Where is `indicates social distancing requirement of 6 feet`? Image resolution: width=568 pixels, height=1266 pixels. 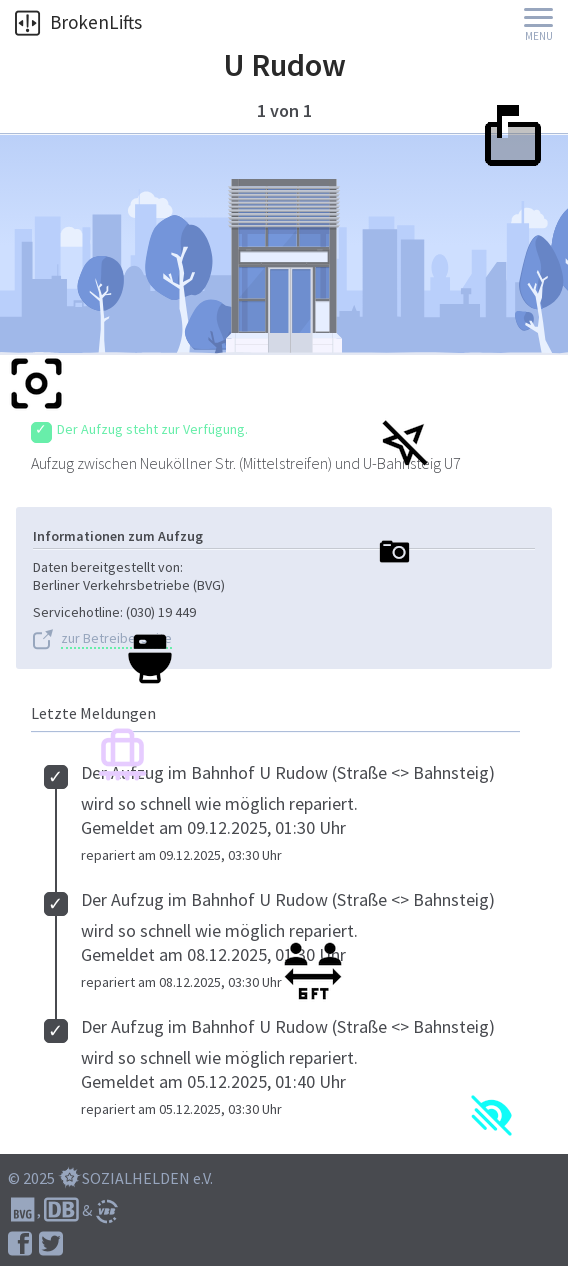 indicates social distancing requirement of 6 feet is located at coordinates (313, 971).